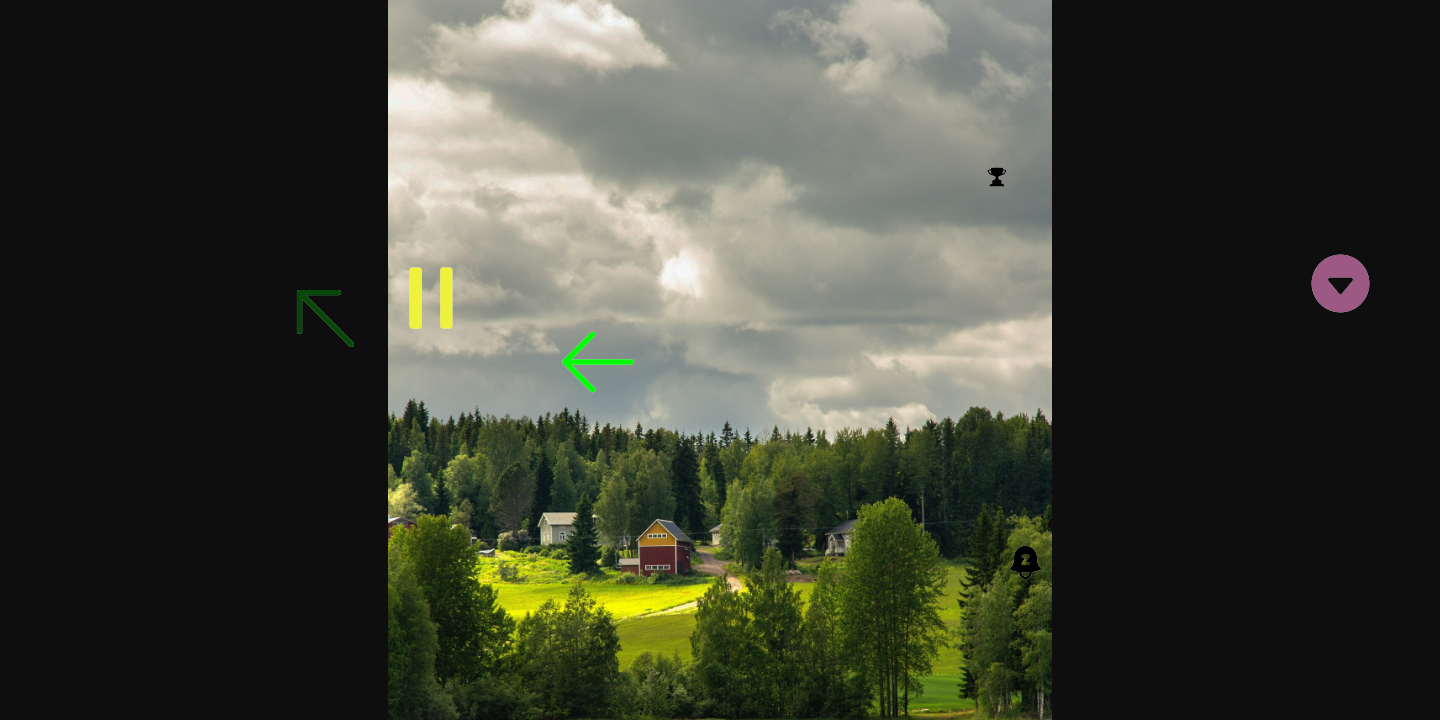  What do you see at coordinates (598, 362) in the screenshot?
I see `go back to the previous screen` at bounding box center [598, 362].